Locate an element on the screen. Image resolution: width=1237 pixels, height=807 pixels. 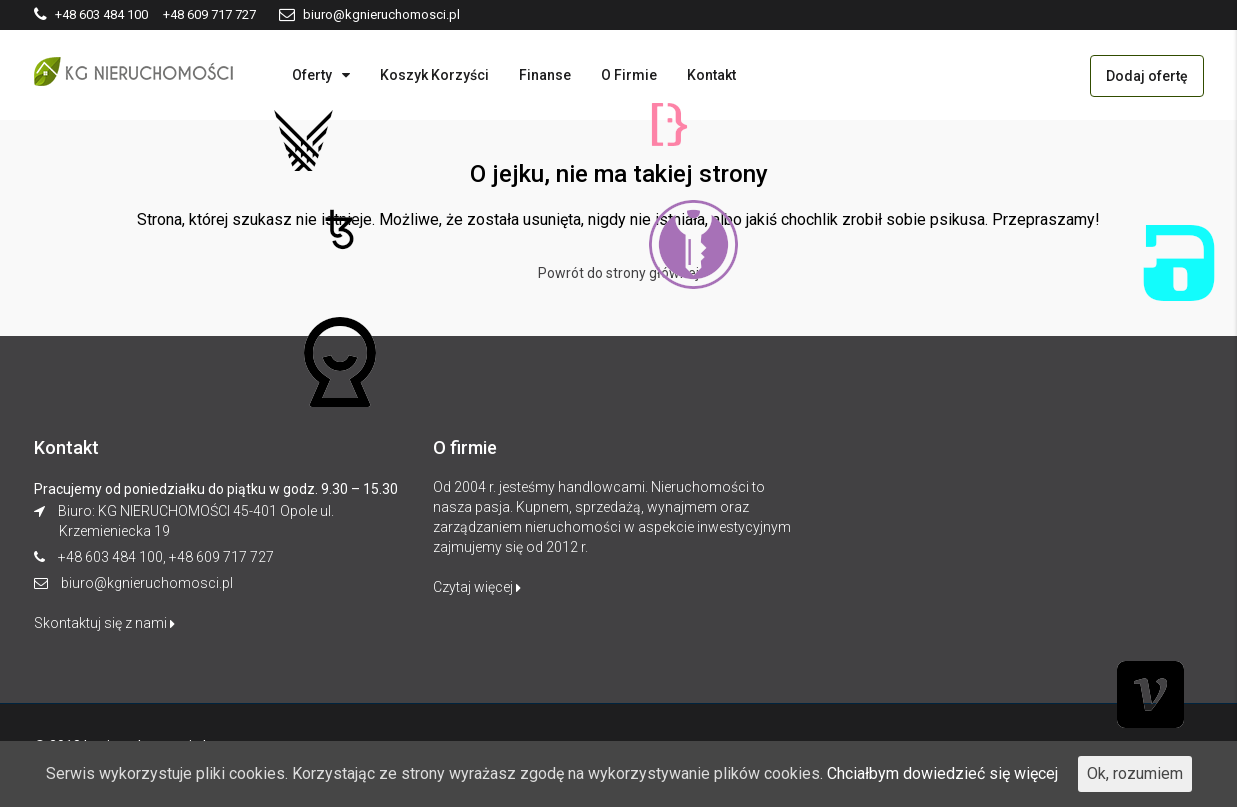
open keepassxc password manager is located at coordinates (693, 244).